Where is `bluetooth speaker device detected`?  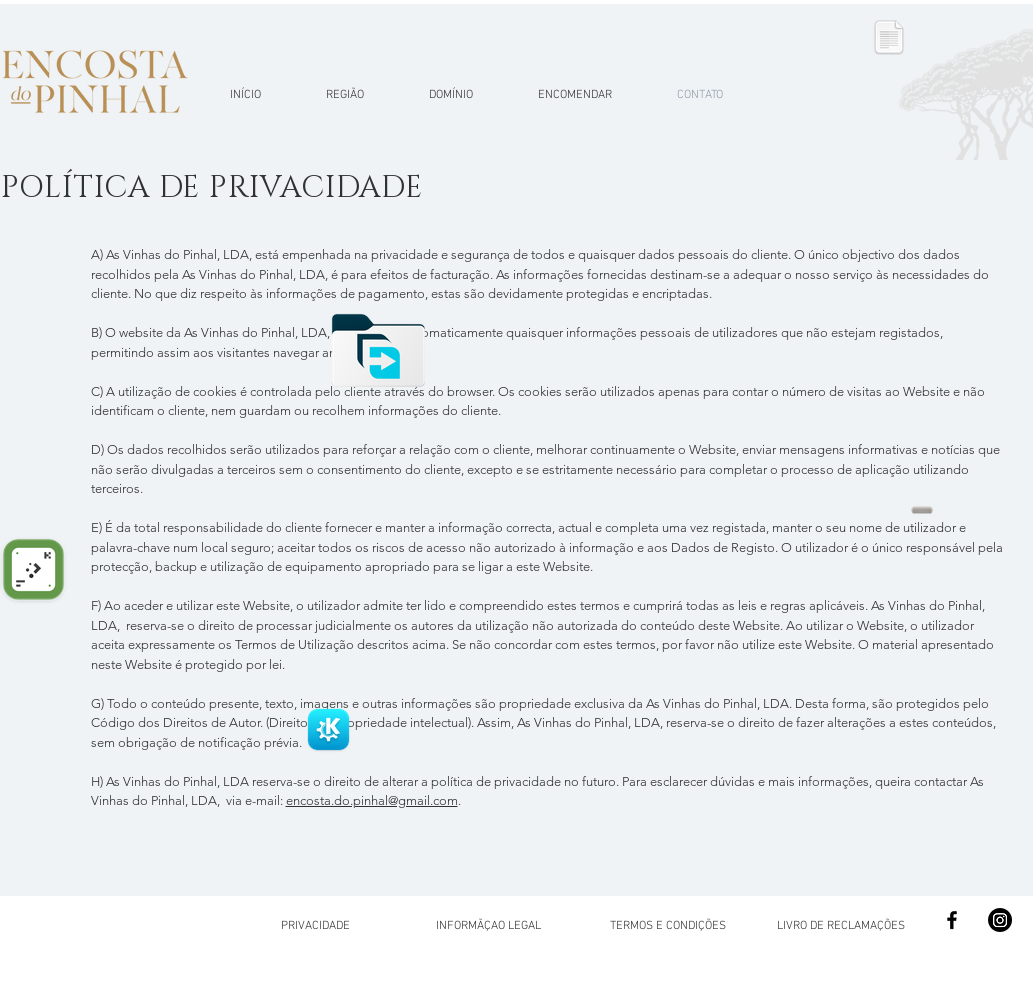 bluetooth speaker device detected is located at coordinates (922, 510).